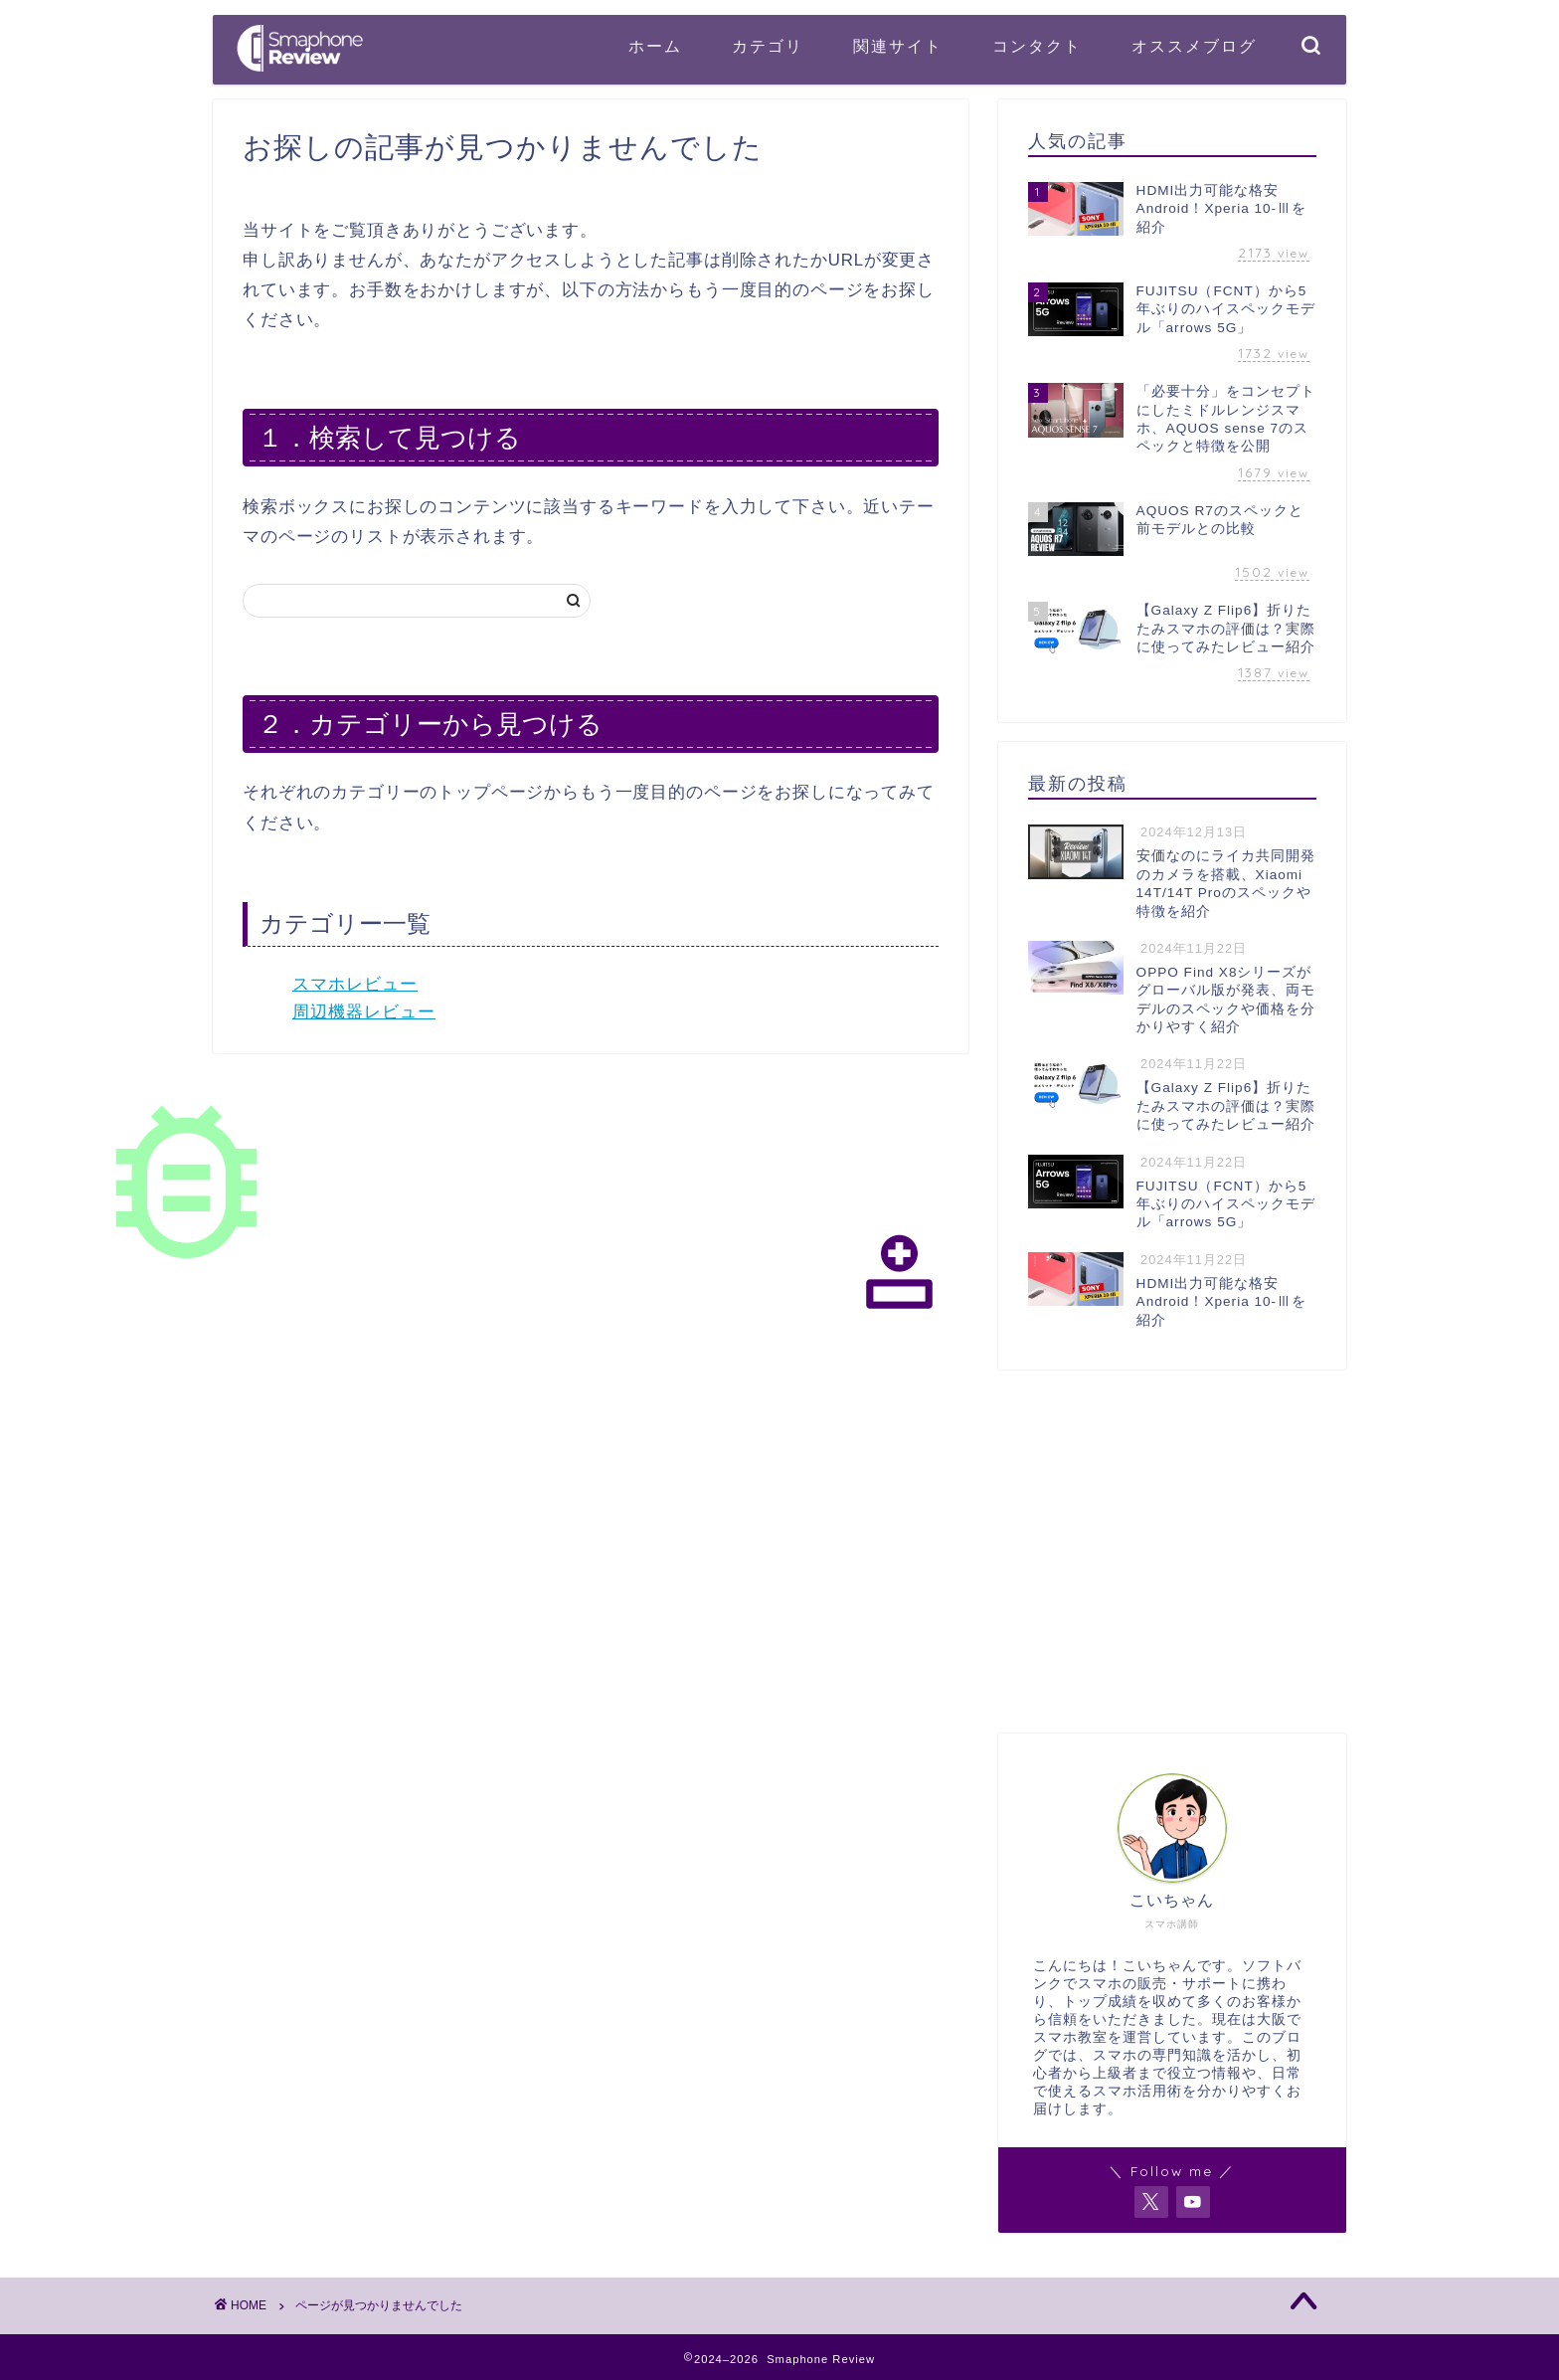 This screenshot has width=1559, height=2380. Describe the element at coordinates (186, 1180) in the screenshot. I see `report a bug or software issue` at that location.